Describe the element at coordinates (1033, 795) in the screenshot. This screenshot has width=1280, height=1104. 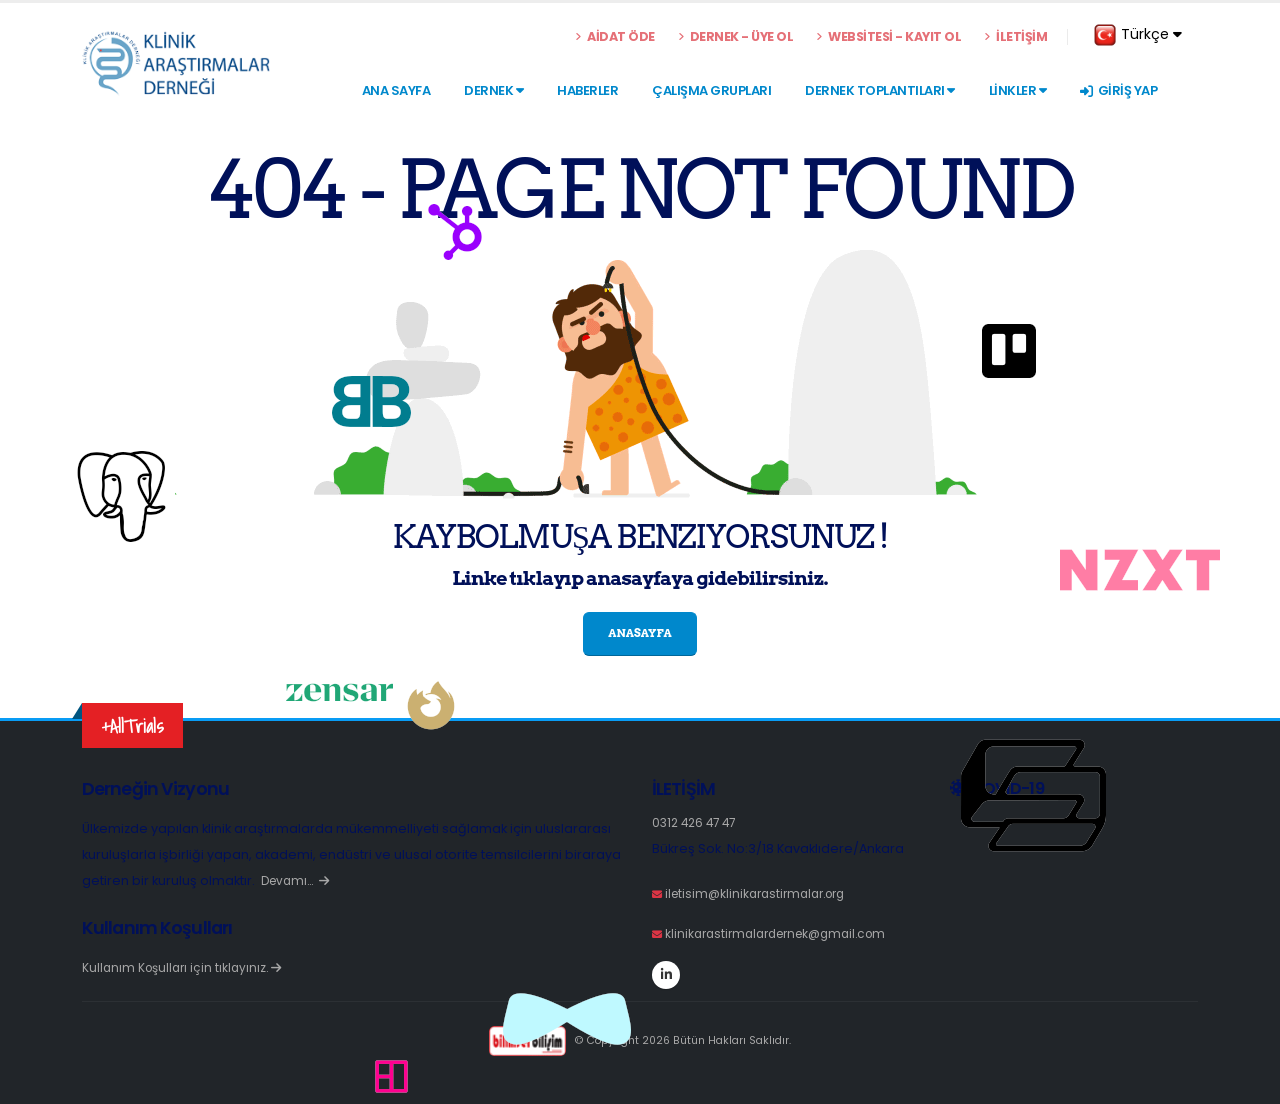
I see `SST framework logo` at that location.